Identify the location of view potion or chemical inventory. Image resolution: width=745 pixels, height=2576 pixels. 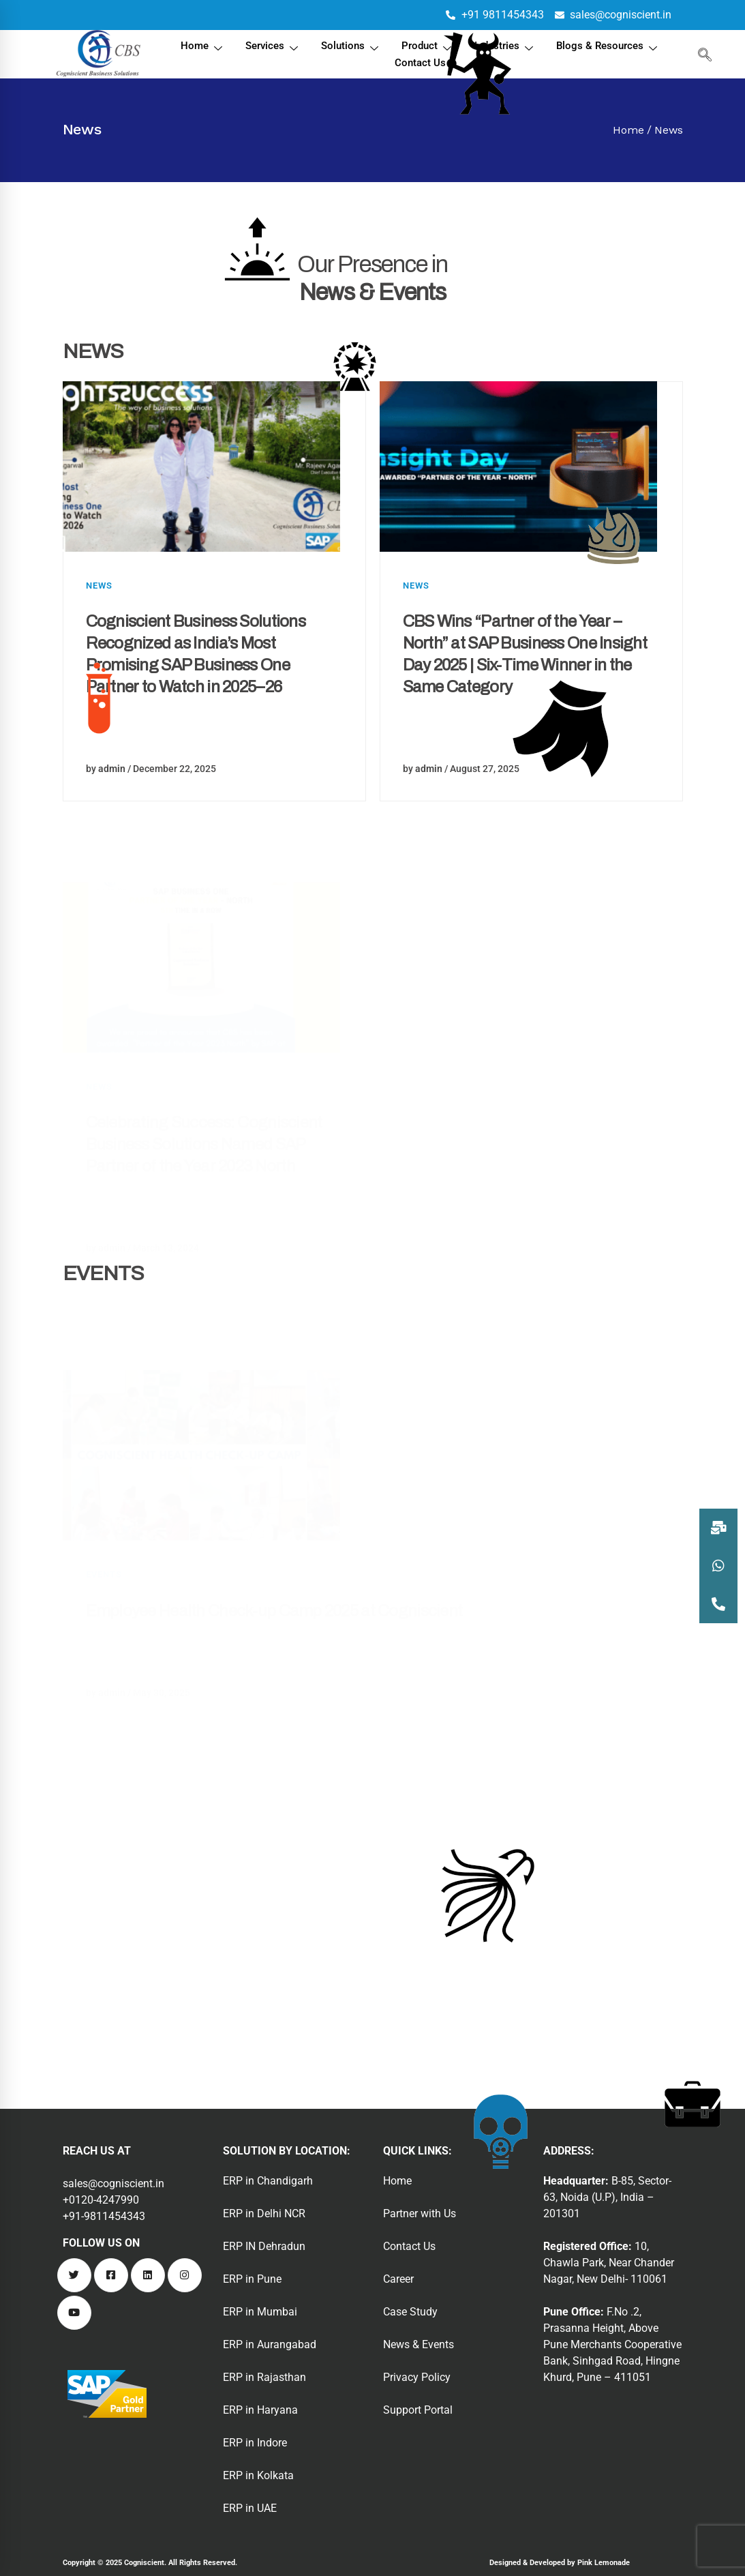
(99, 698).